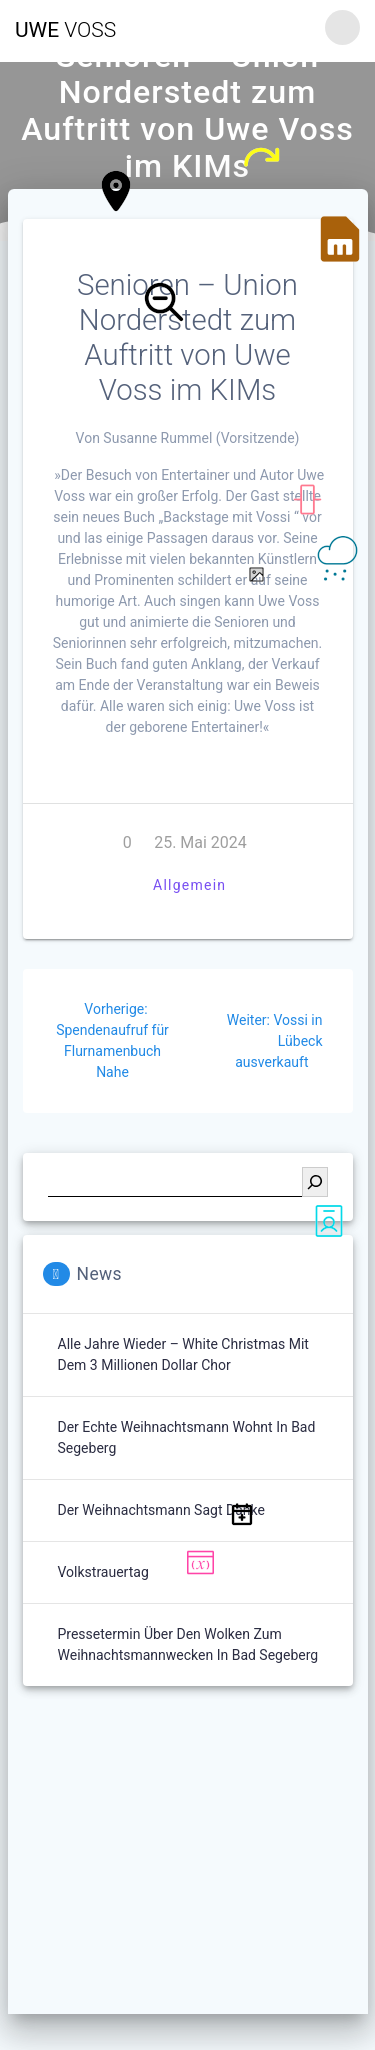 This screenshot has width=375, height=2050. Describe the element at coordinates (307, 499) in the screenshot. I see `center align object vertically` at that location.